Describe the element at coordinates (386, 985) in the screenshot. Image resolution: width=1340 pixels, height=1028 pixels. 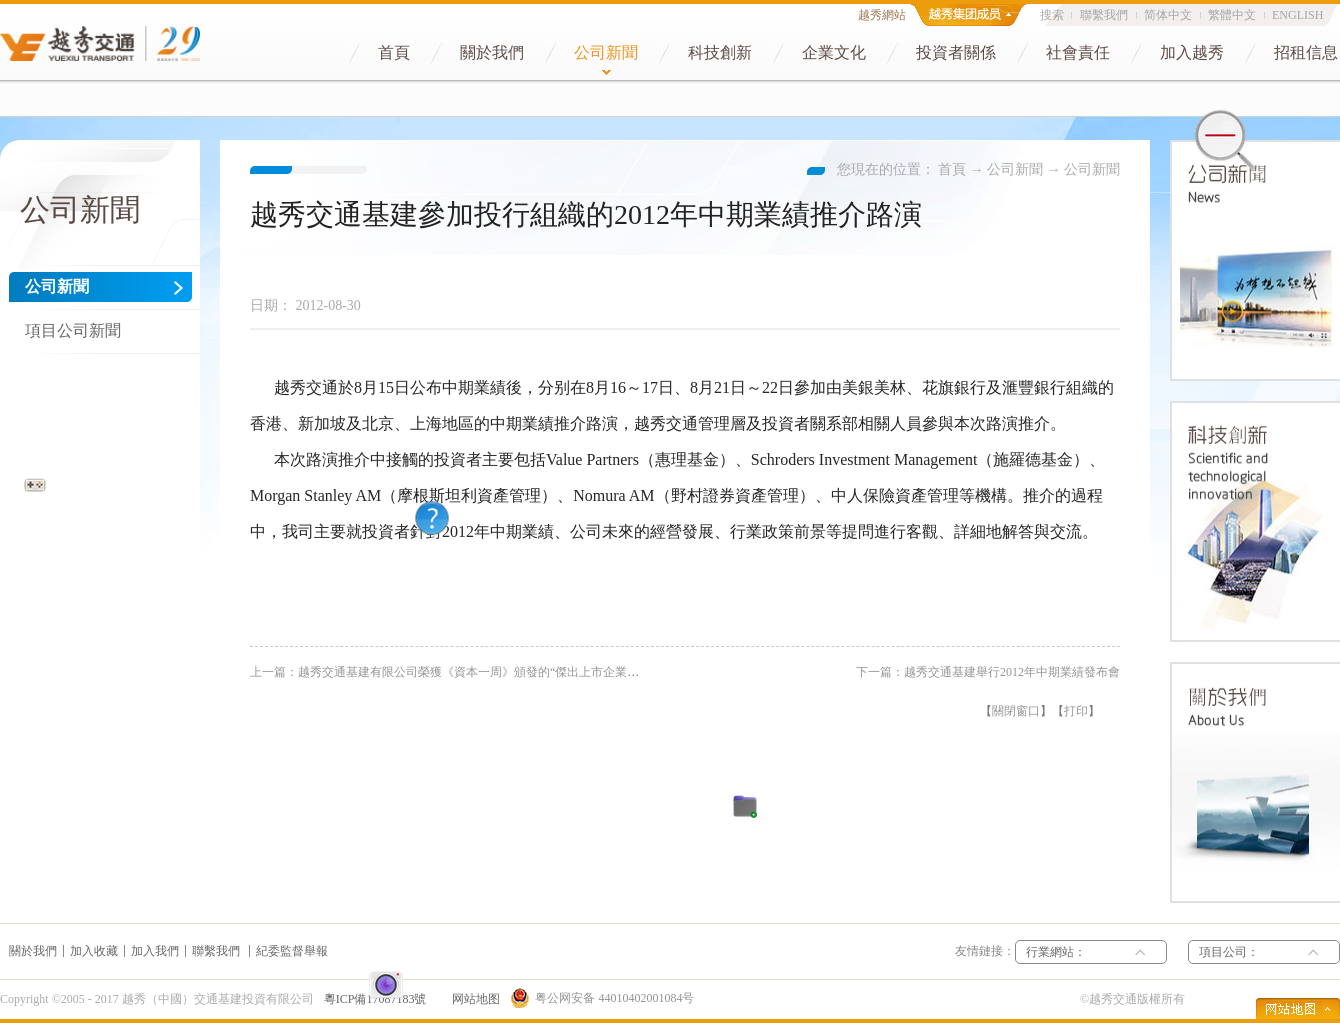
I see `open webcamoid camera application` at that location.